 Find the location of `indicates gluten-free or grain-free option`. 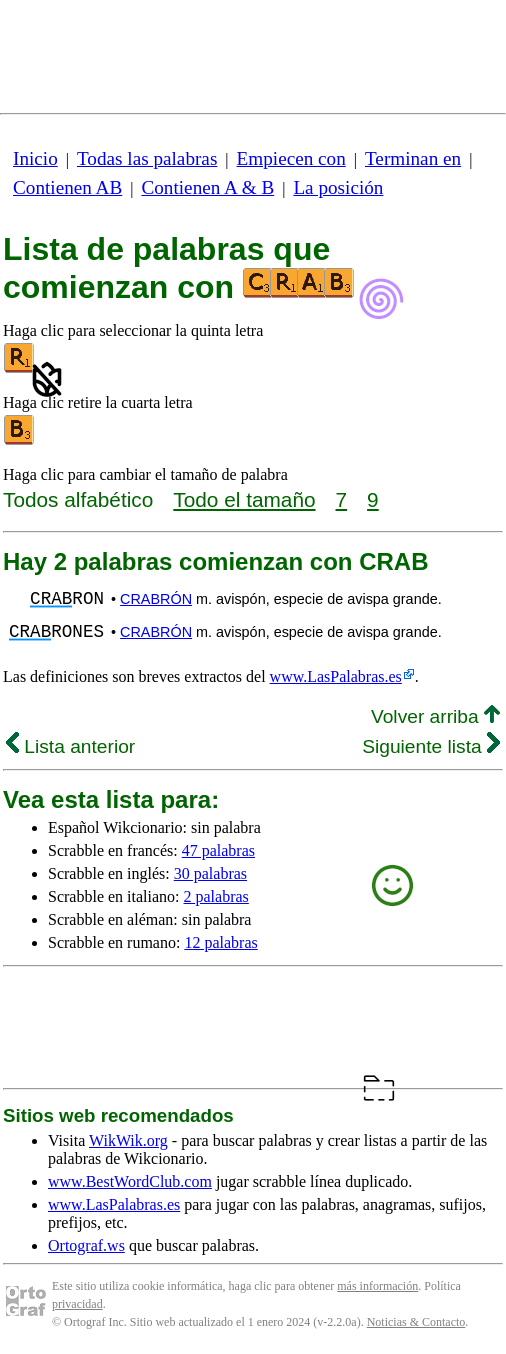

indicates gluten-free or grain-free option is located at coordinates (47, 380).